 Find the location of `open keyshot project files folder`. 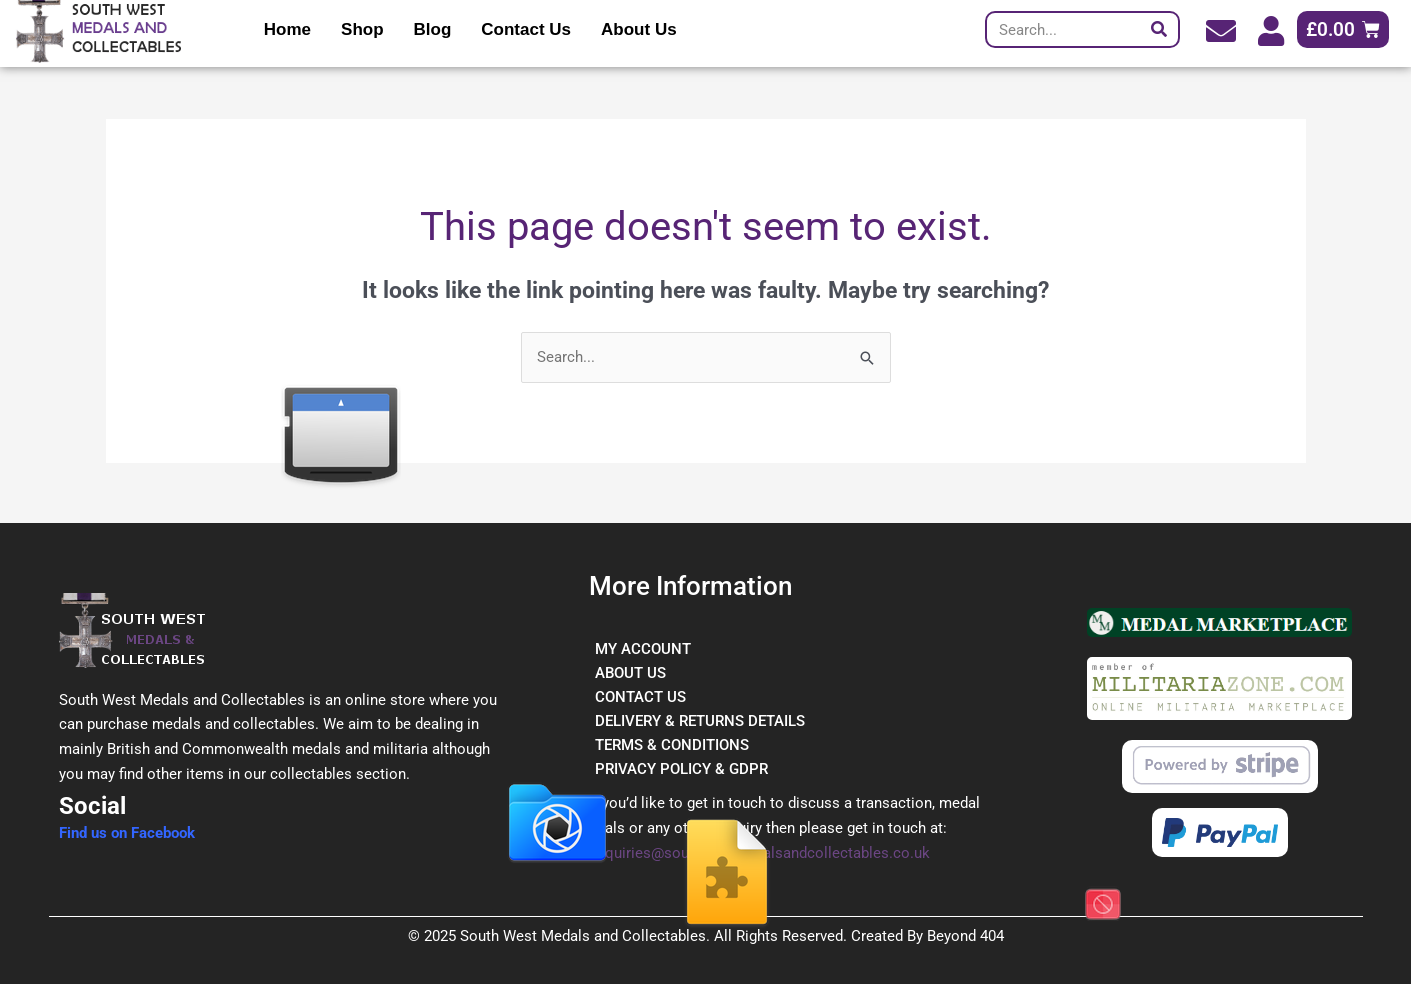

open keyshot project files folder is located at coordinates (557, 825).